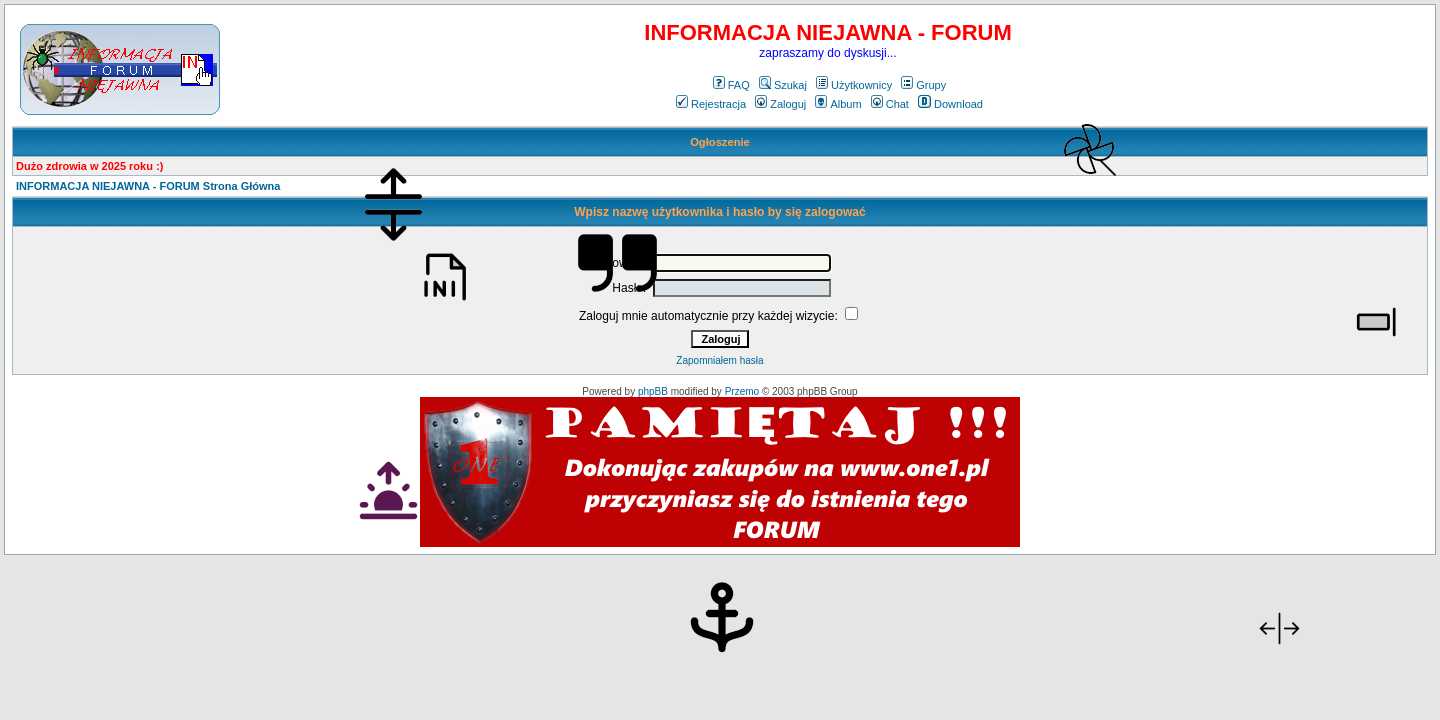 This screenshot has height=720, width=1440. I want to click on split content vertically, so click(393, 204).